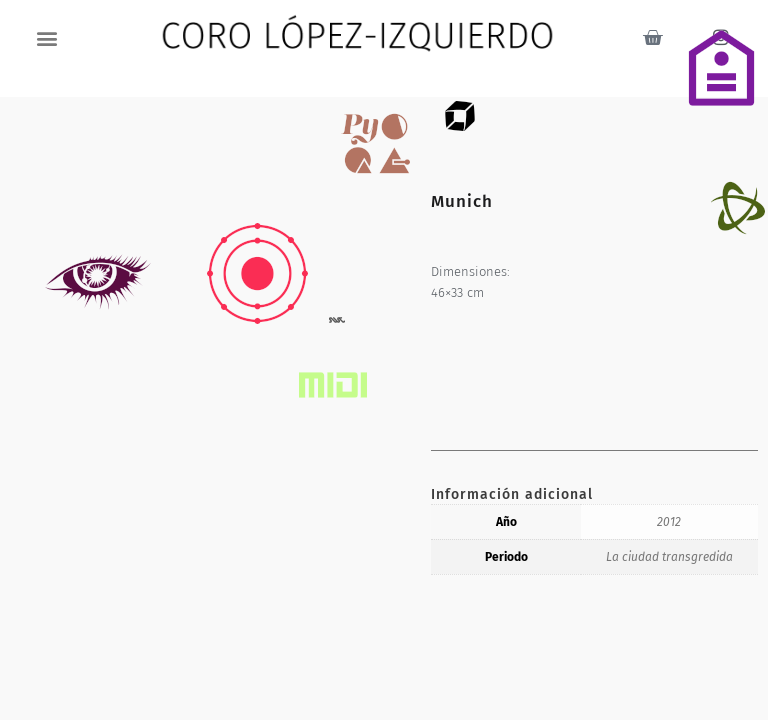 The height and width of the screenshot is (720, 768). I want to click on midi audio format or protocol indicator, so click(333, 385).